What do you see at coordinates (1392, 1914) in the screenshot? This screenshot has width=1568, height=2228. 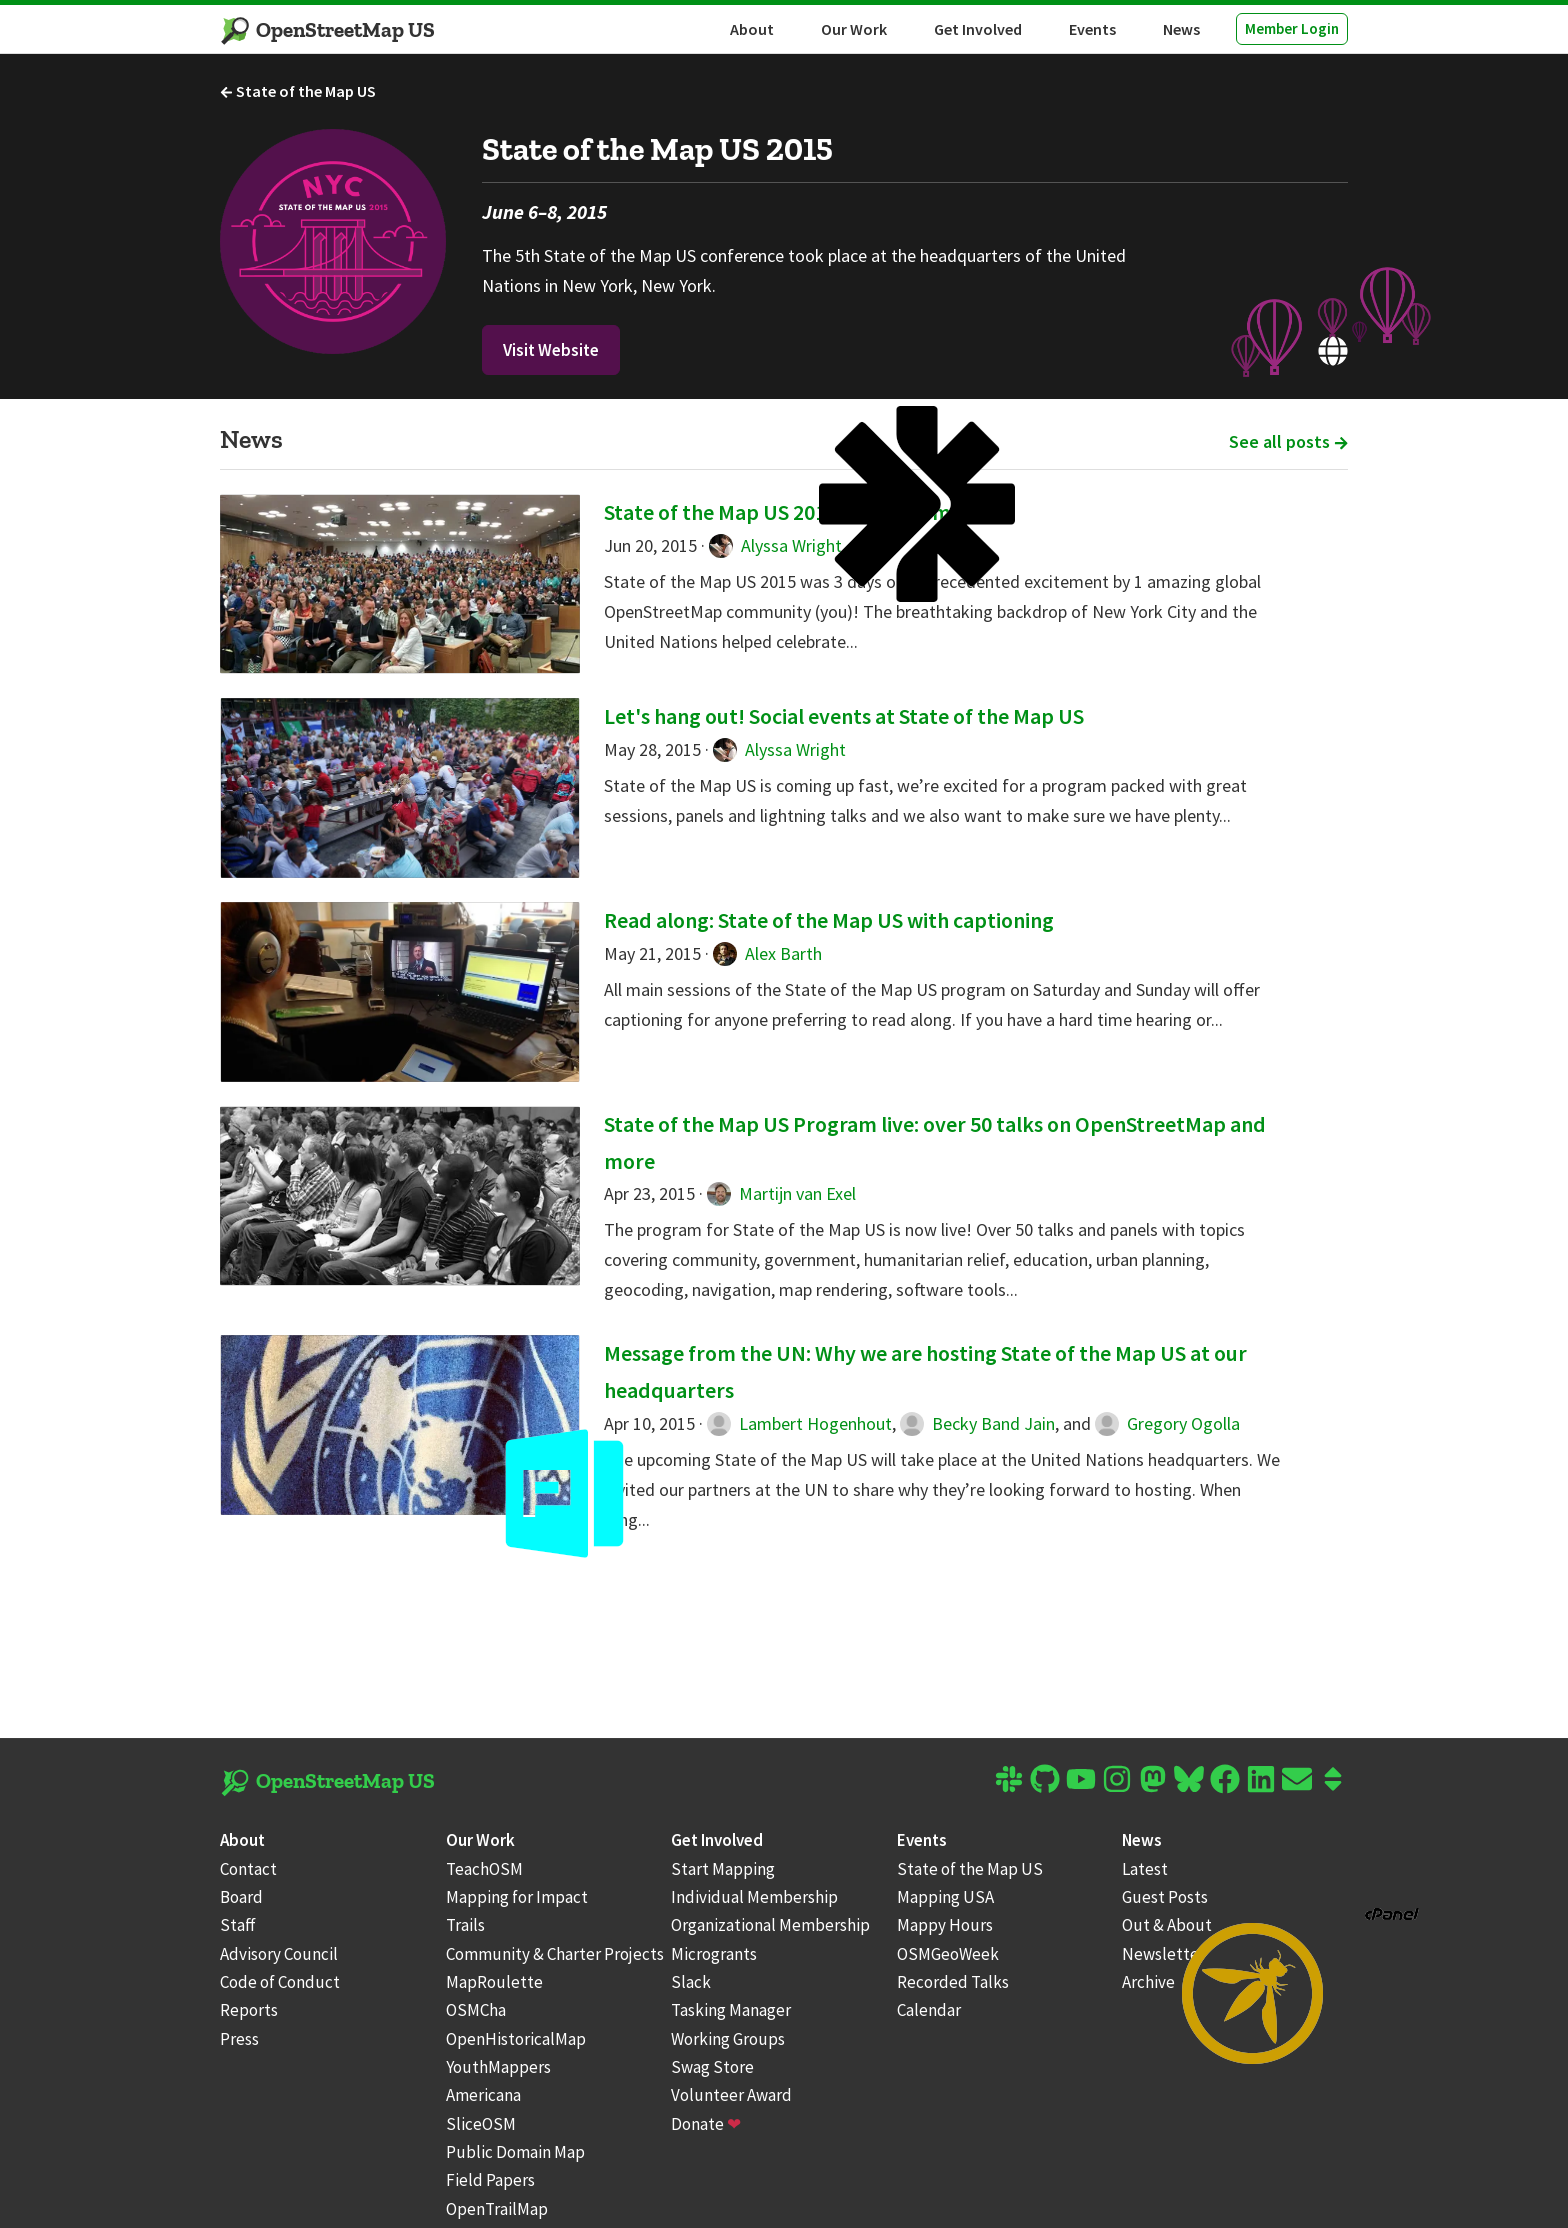 I see `access cPanel web hosting control panel` at bounding box center [1392, 1914].